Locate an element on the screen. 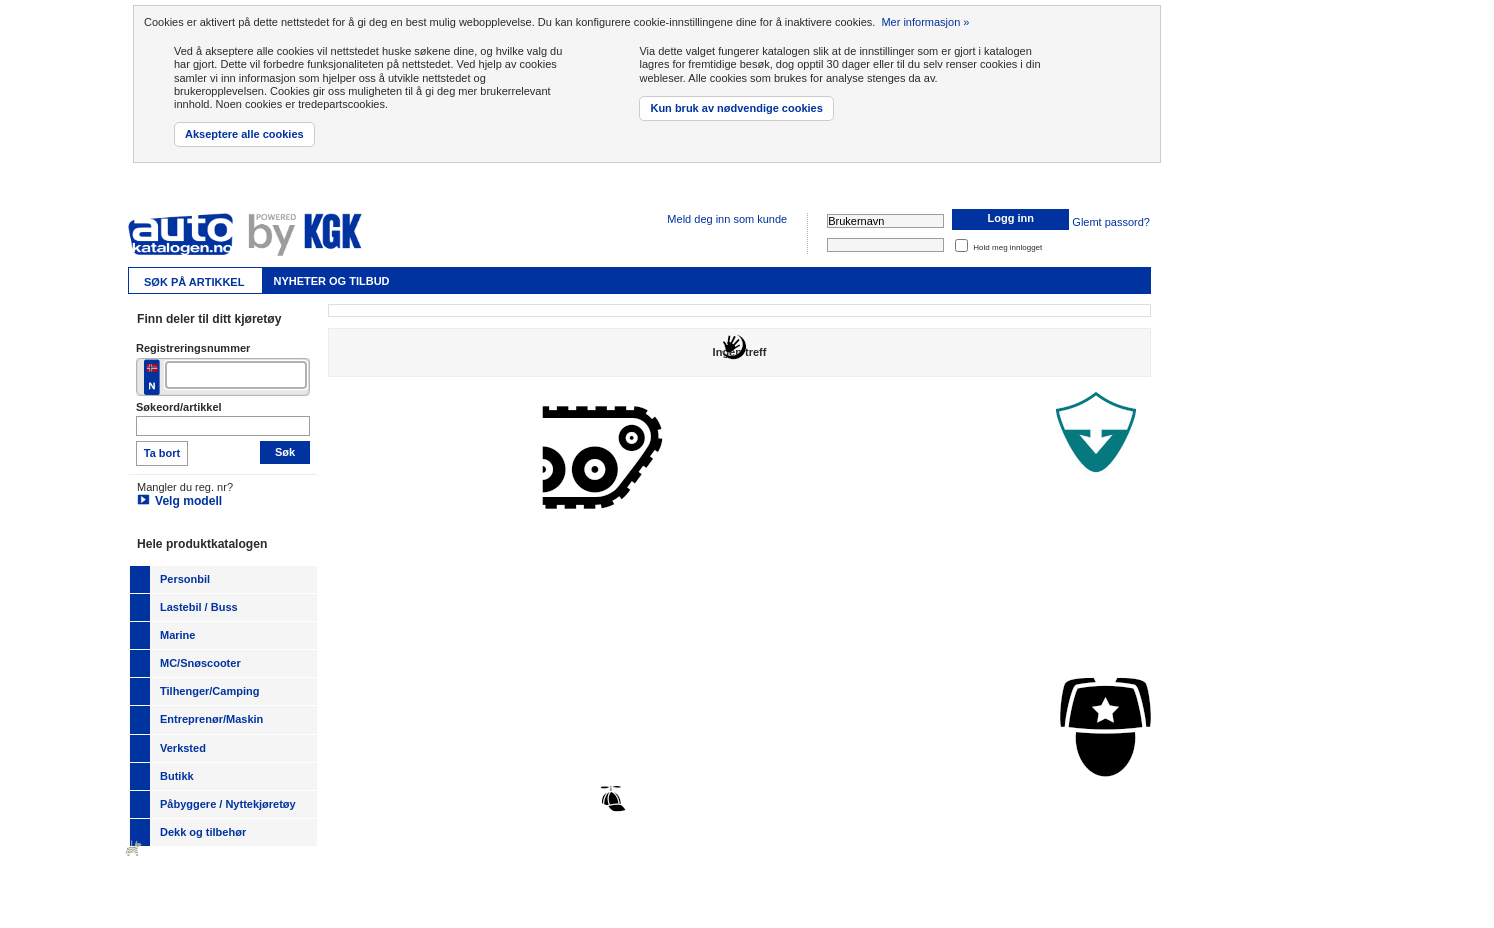 This screenshot has width=1494, height=928. select Russian-style winter hat accessory is located at coordinates (1105, 725).